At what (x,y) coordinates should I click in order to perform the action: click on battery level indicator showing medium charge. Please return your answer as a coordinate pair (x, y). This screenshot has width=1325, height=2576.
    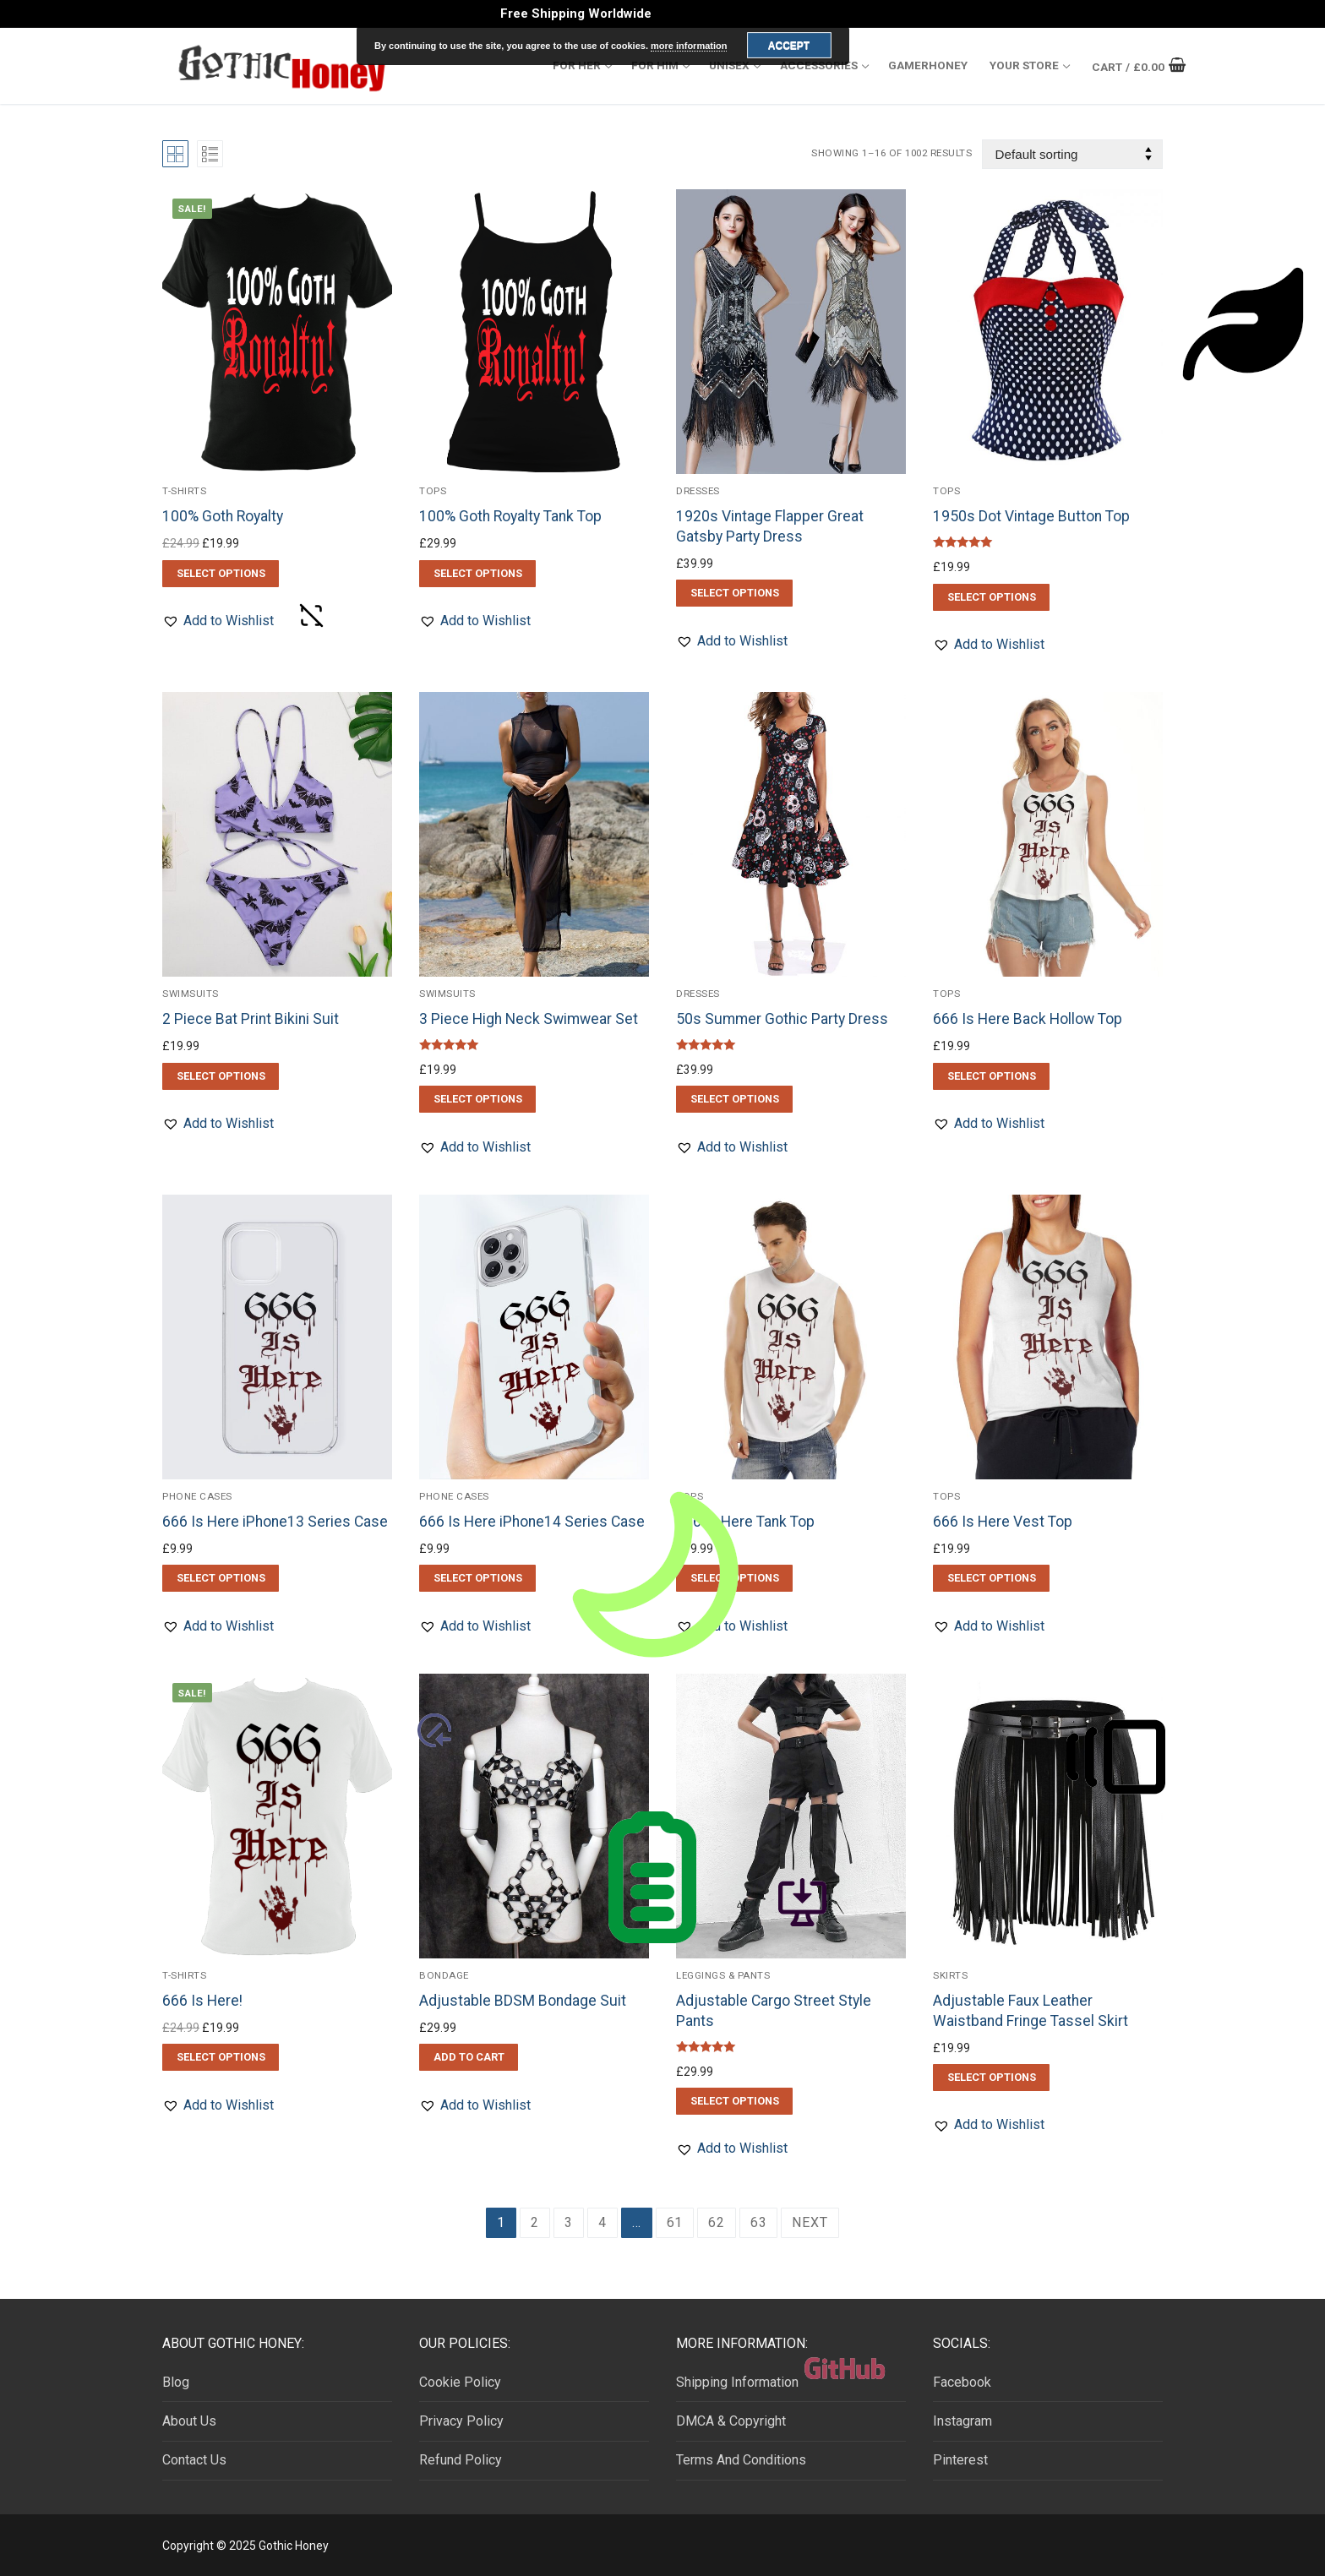
    Looking at the image, I should click on (652, 1877).